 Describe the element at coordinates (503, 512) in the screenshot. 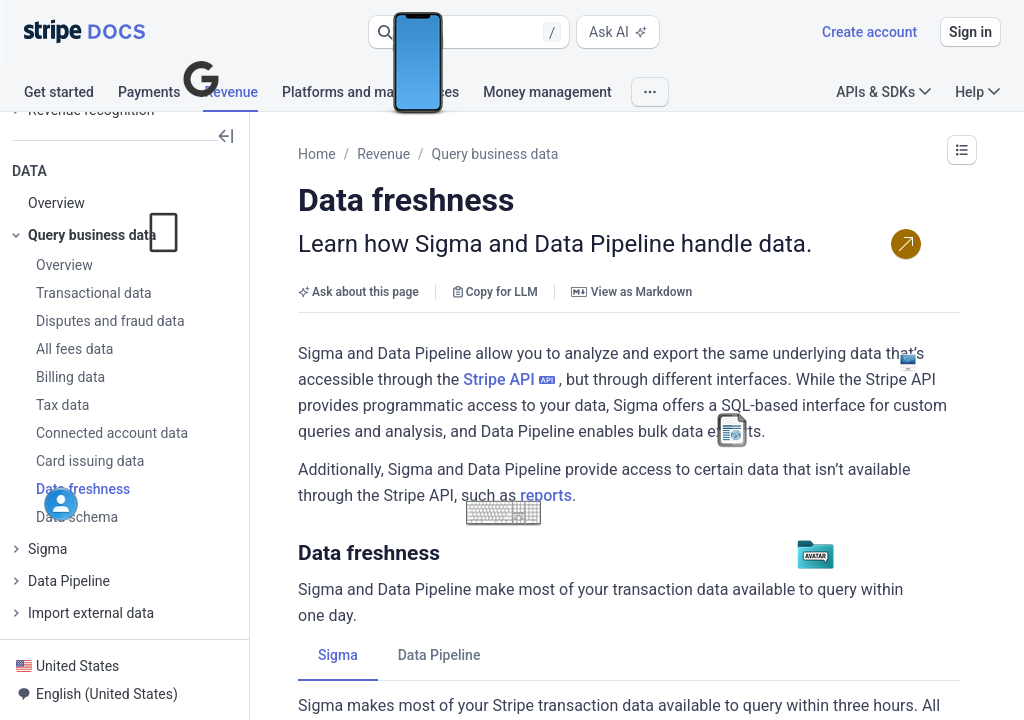

I see `connect an extended keyboard via bluetooth` at that location.